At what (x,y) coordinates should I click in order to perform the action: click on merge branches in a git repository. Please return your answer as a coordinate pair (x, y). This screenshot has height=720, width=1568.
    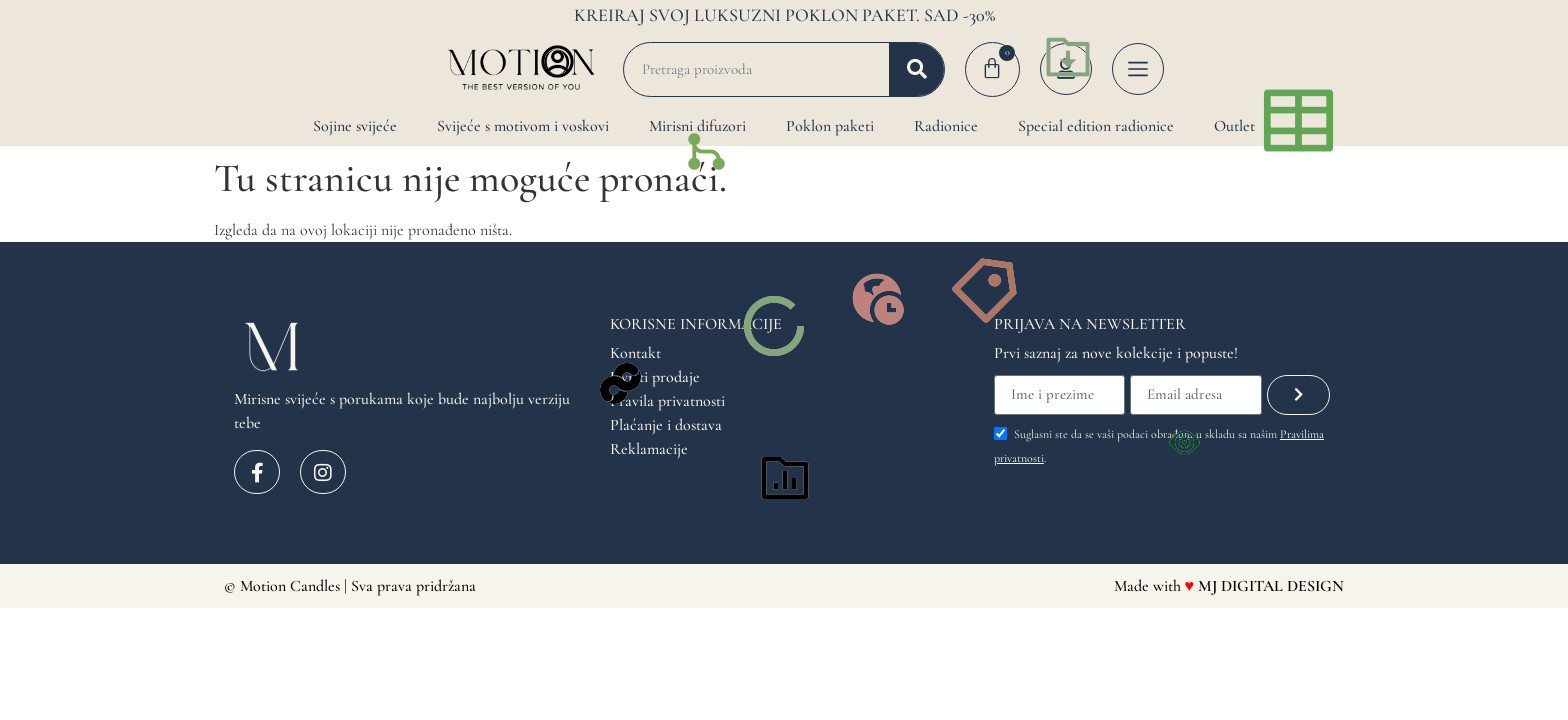
    Looking at the image, I should click on (706, 151).